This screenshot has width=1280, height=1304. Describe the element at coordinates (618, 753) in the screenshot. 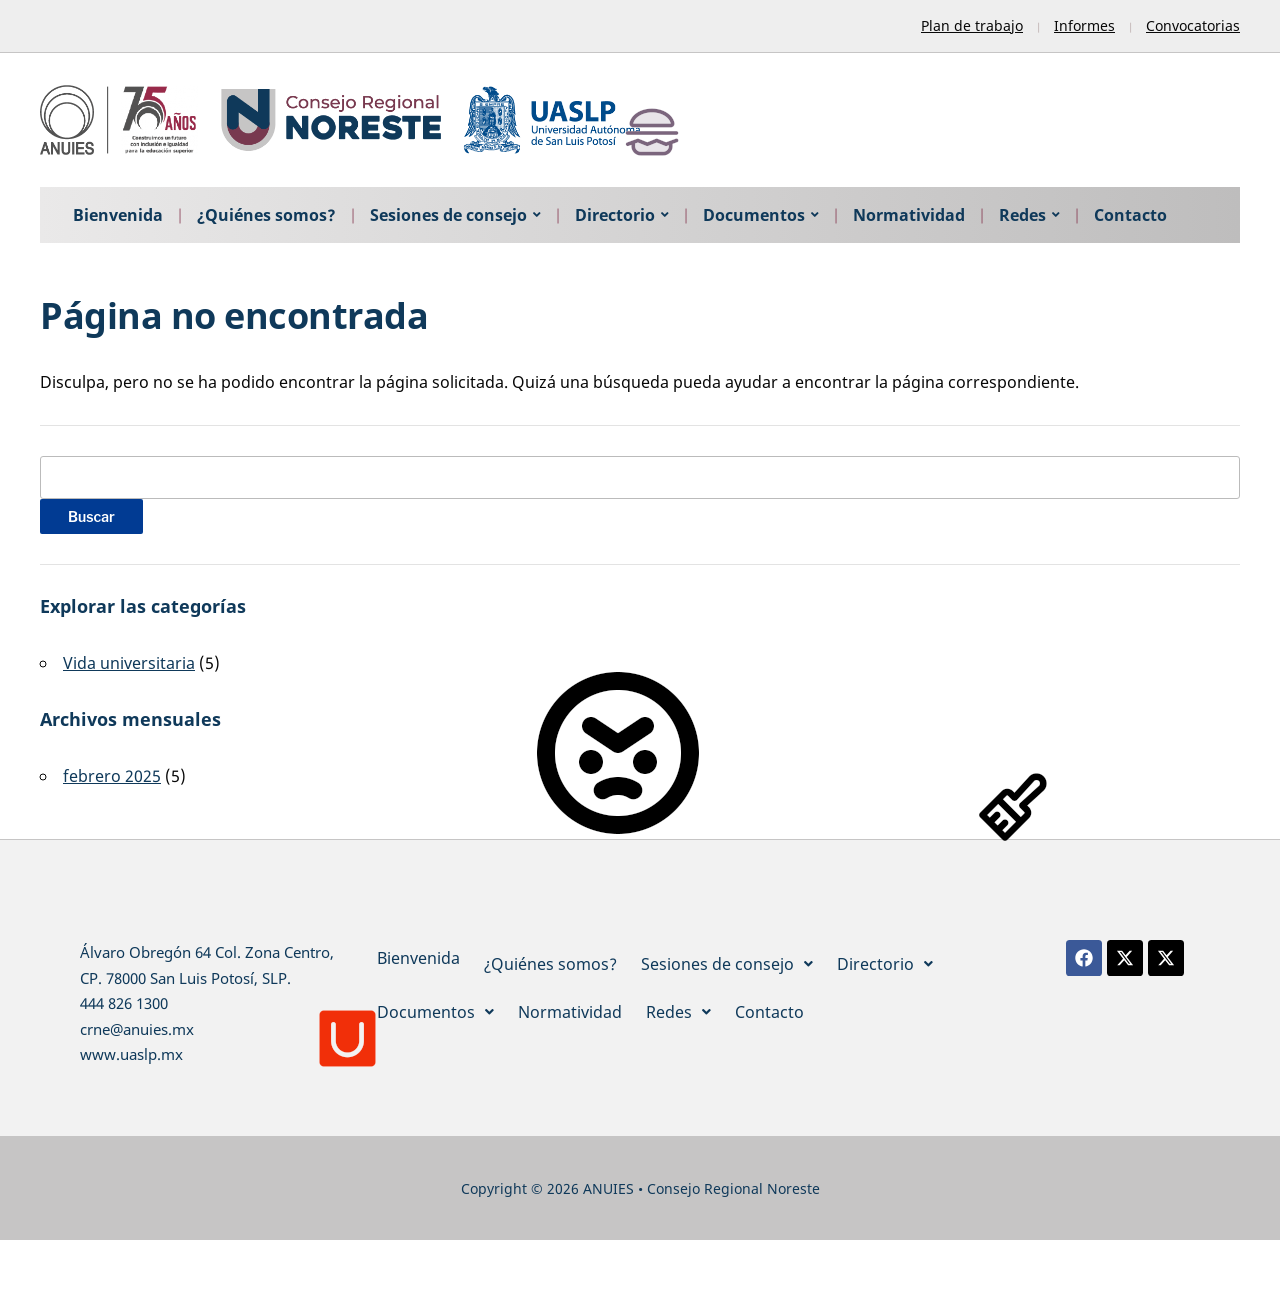

I see `report or flag negative content` at that location.